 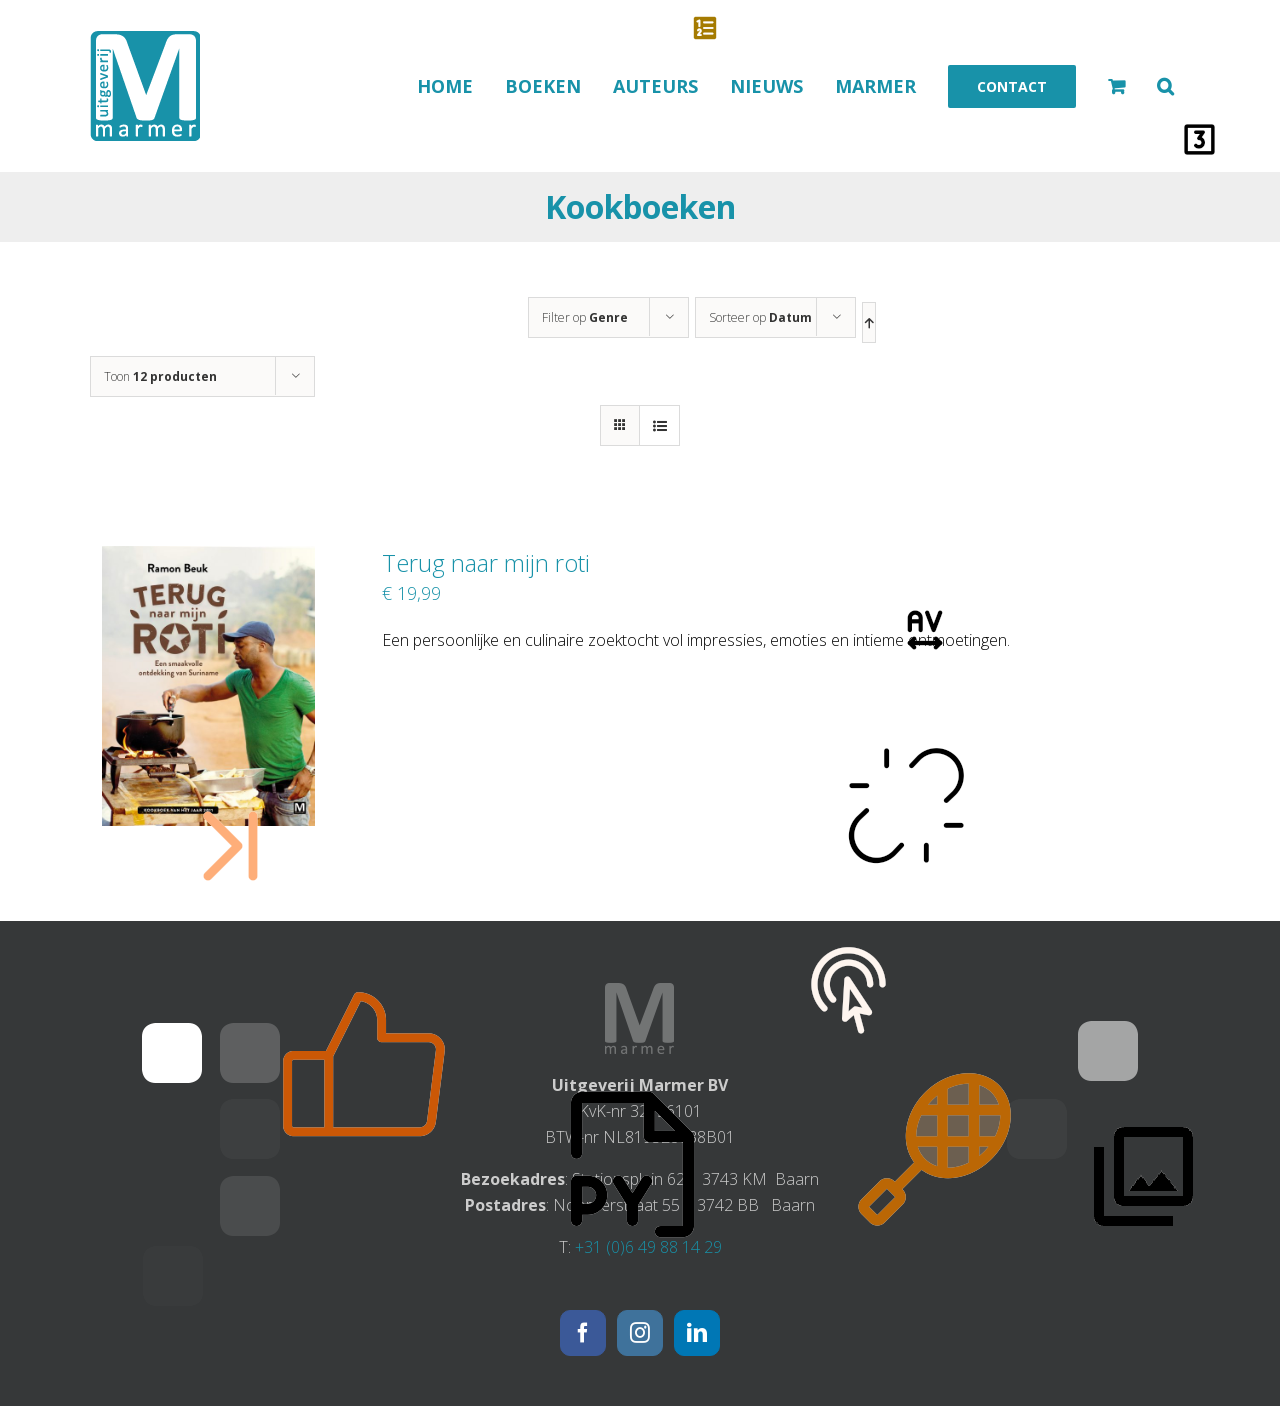 What do you see at coordinates (906, 805) in the screenshot?
I see `unlink or disconnect items` at bounding box center [906, 805].